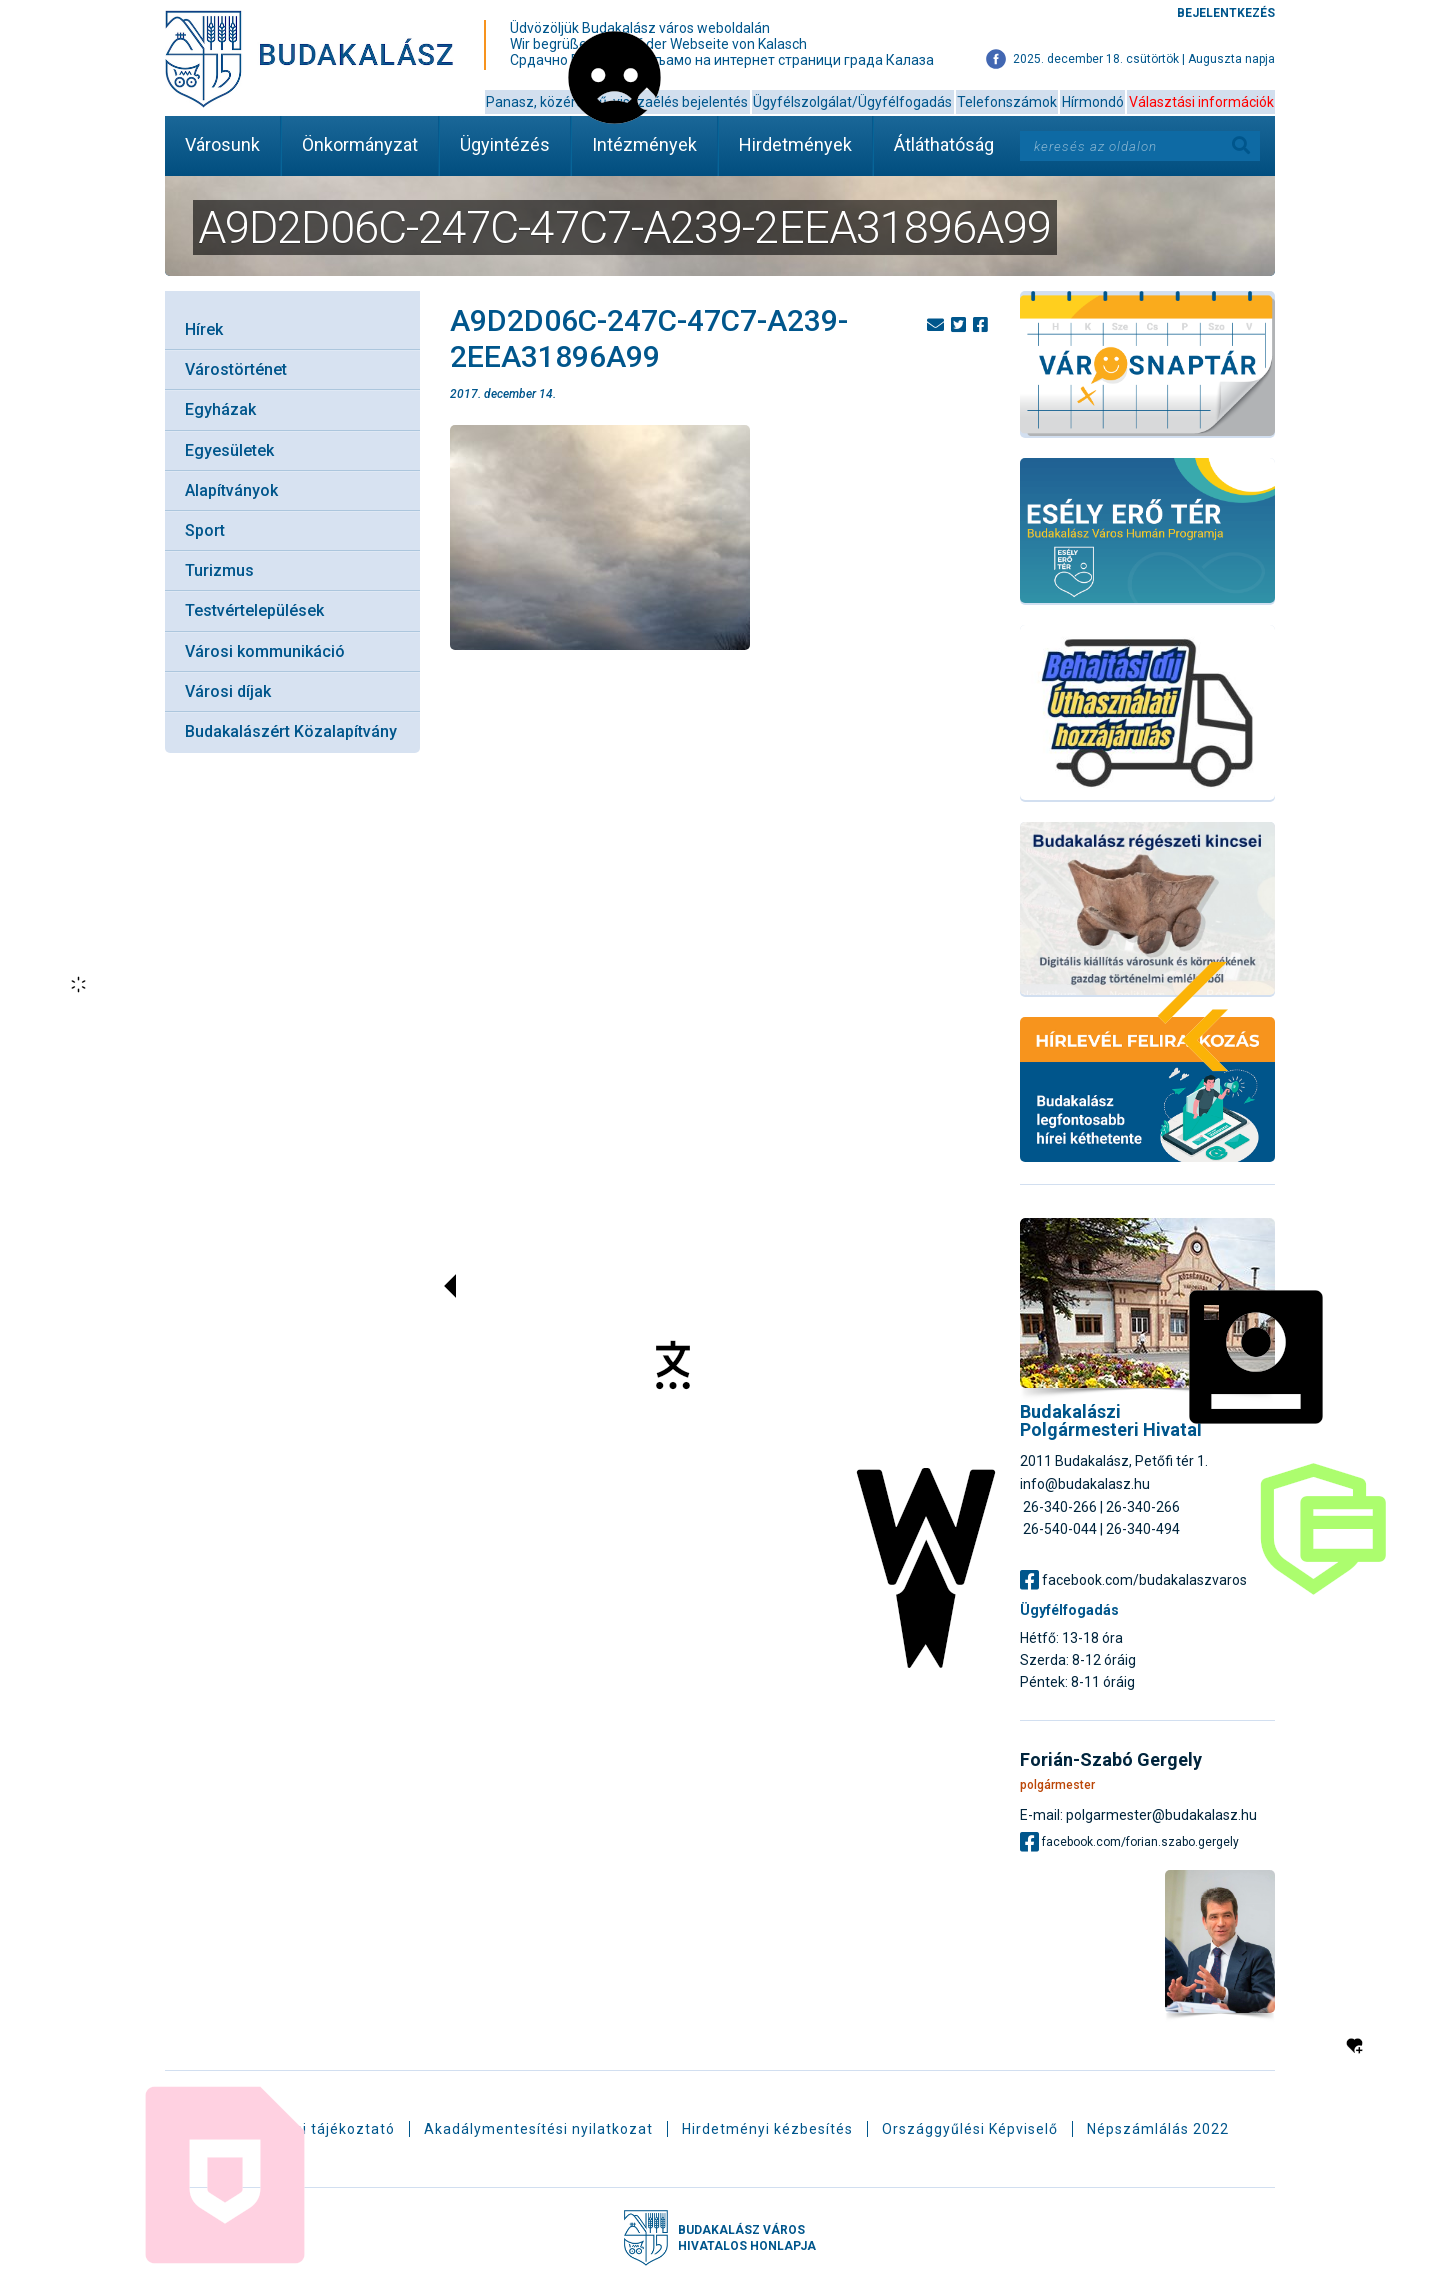  Describe the element at coordinates (1198, 1016) in the screenshot. I see `flutter framework logo` at that location.